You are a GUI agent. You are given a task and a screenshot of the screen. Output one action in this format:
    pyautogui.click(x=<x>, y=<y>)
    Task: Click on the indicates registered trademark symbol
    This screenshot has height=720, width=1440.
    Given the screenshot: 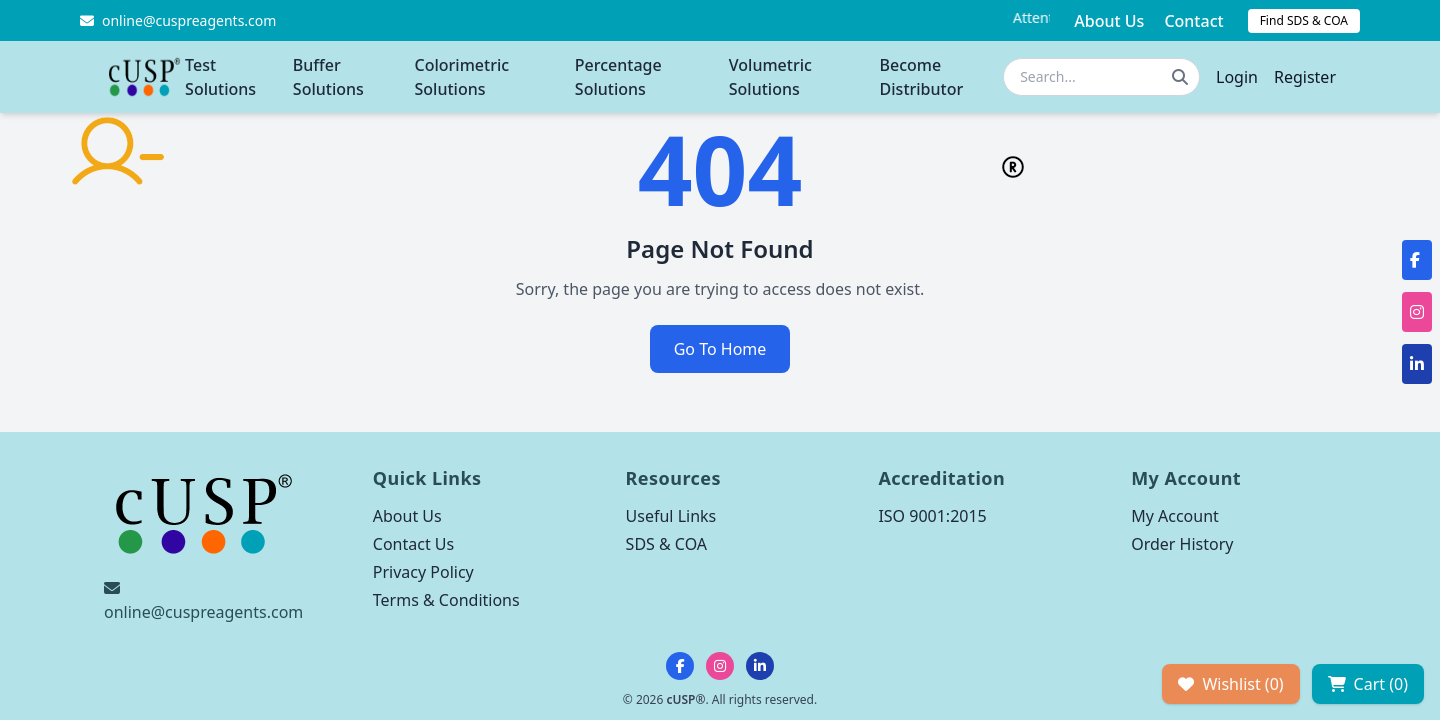 What is the action you would take?
    pyautogui.click(x=1013, y=167)
    